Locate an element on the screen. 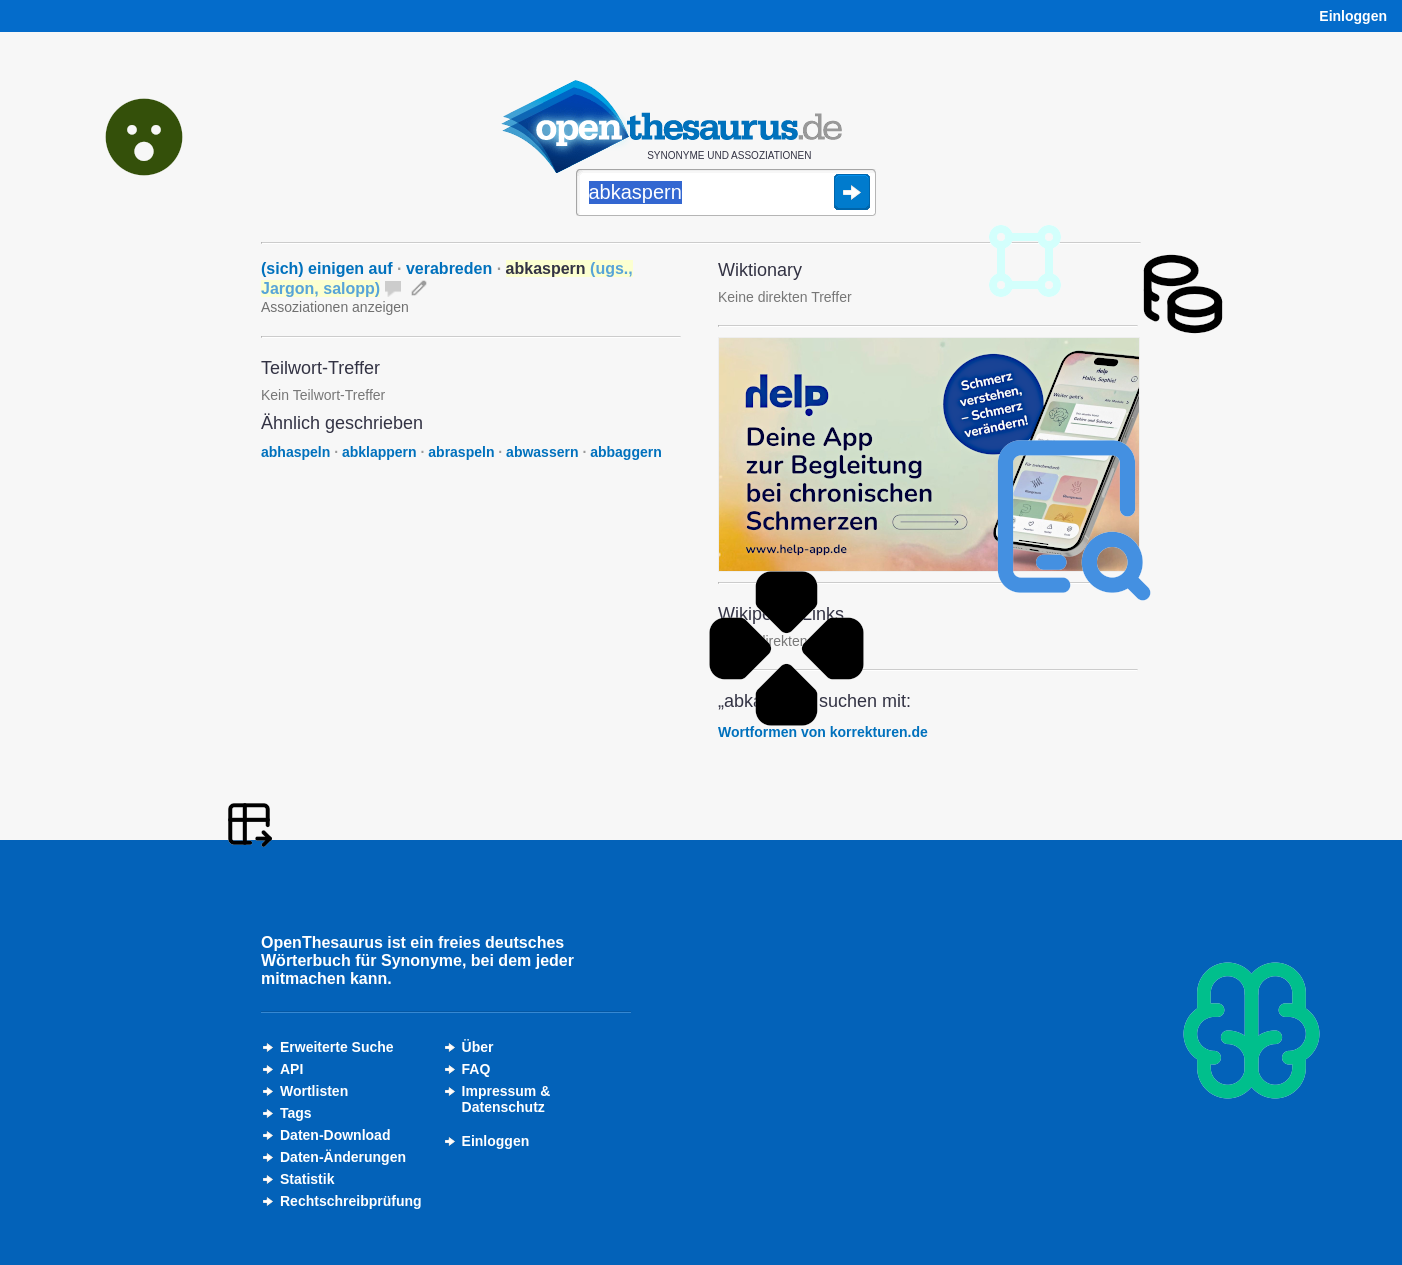 This screenshot has height=1265, width=1402. view ring network topology is located at coordinates (1025, 261).